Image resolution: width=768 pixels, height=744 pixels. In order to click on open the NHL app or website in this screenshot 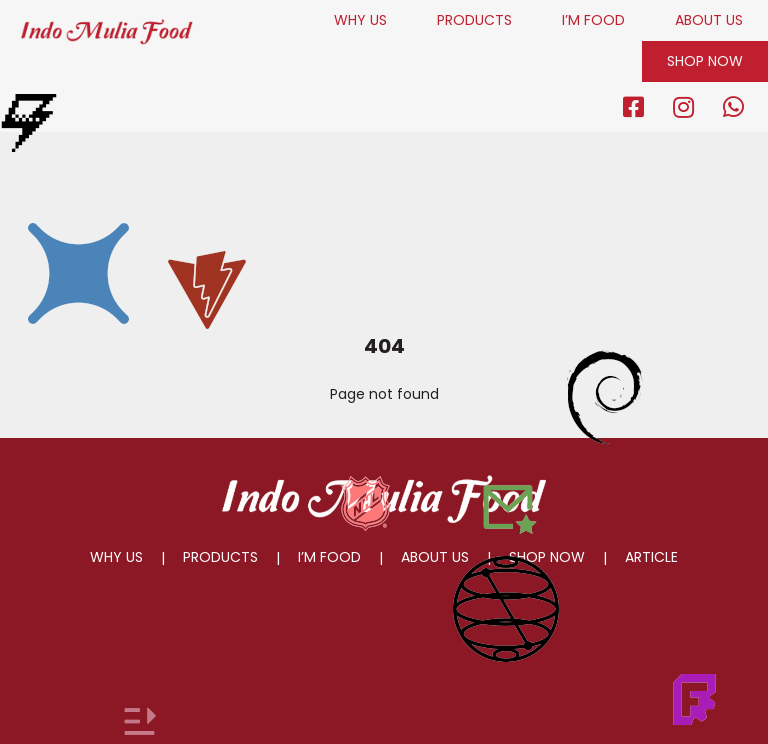, I will do `click(365, 503)`.